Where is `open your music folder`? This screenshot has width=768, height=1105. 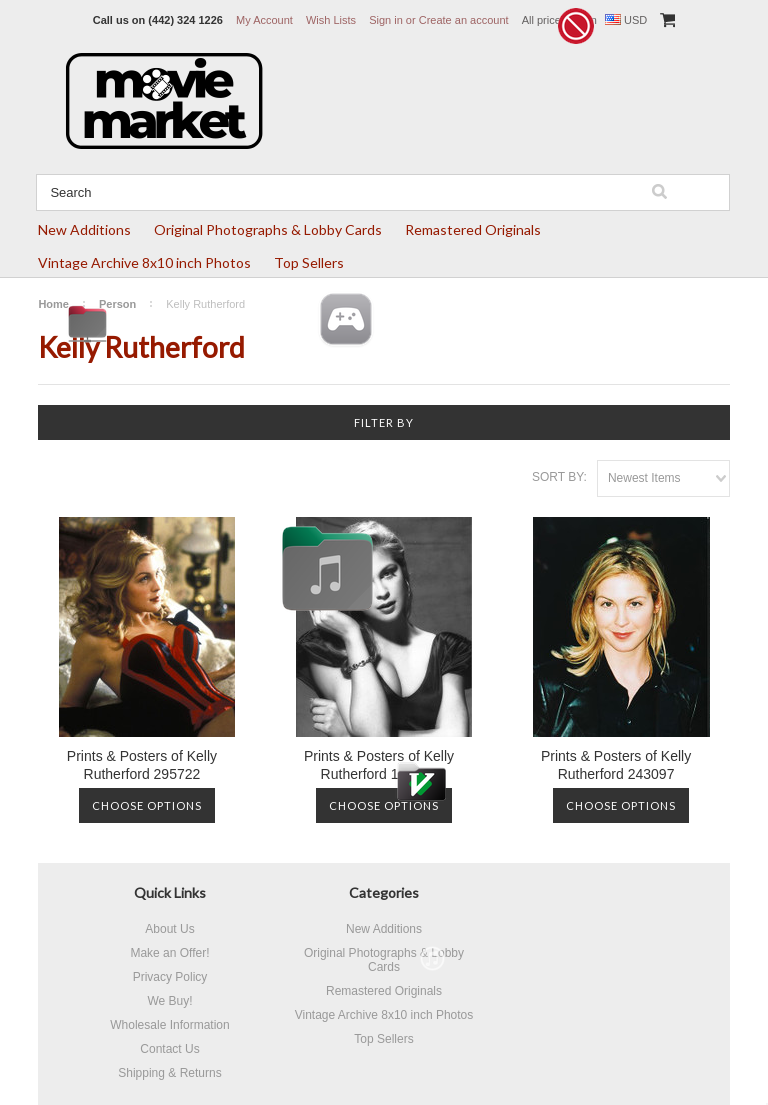 open your music folder is located at coordinates (327, 568).